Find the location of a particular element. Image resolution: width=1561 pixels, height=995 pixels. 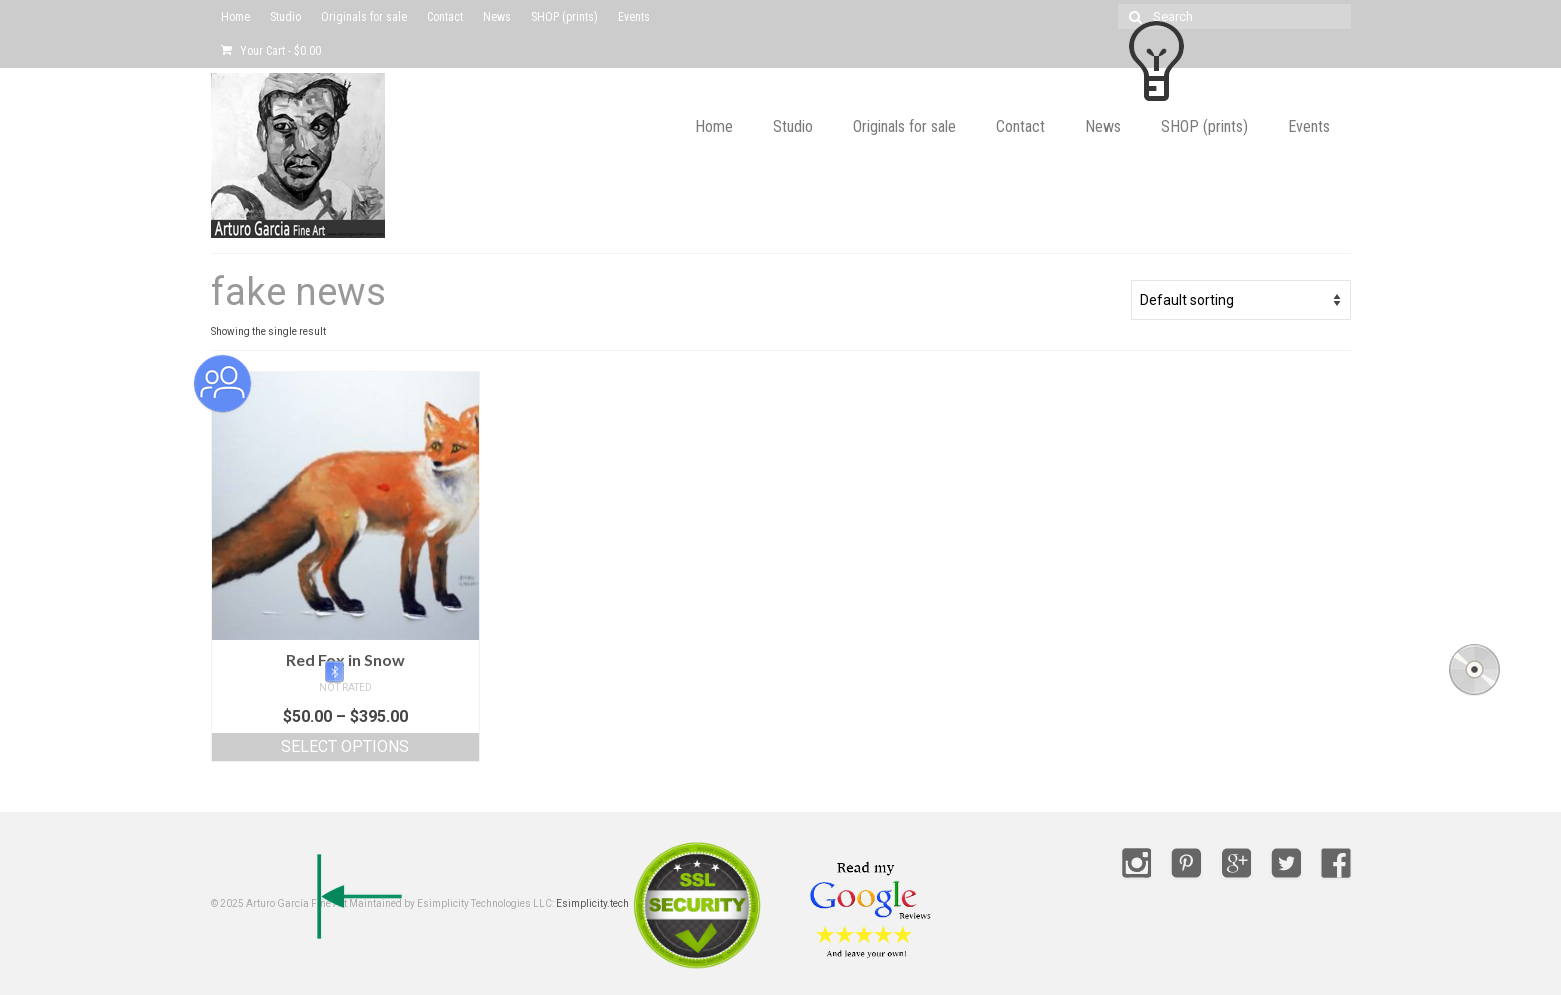

access bluetooth settings is located at coordinates (334, 671).